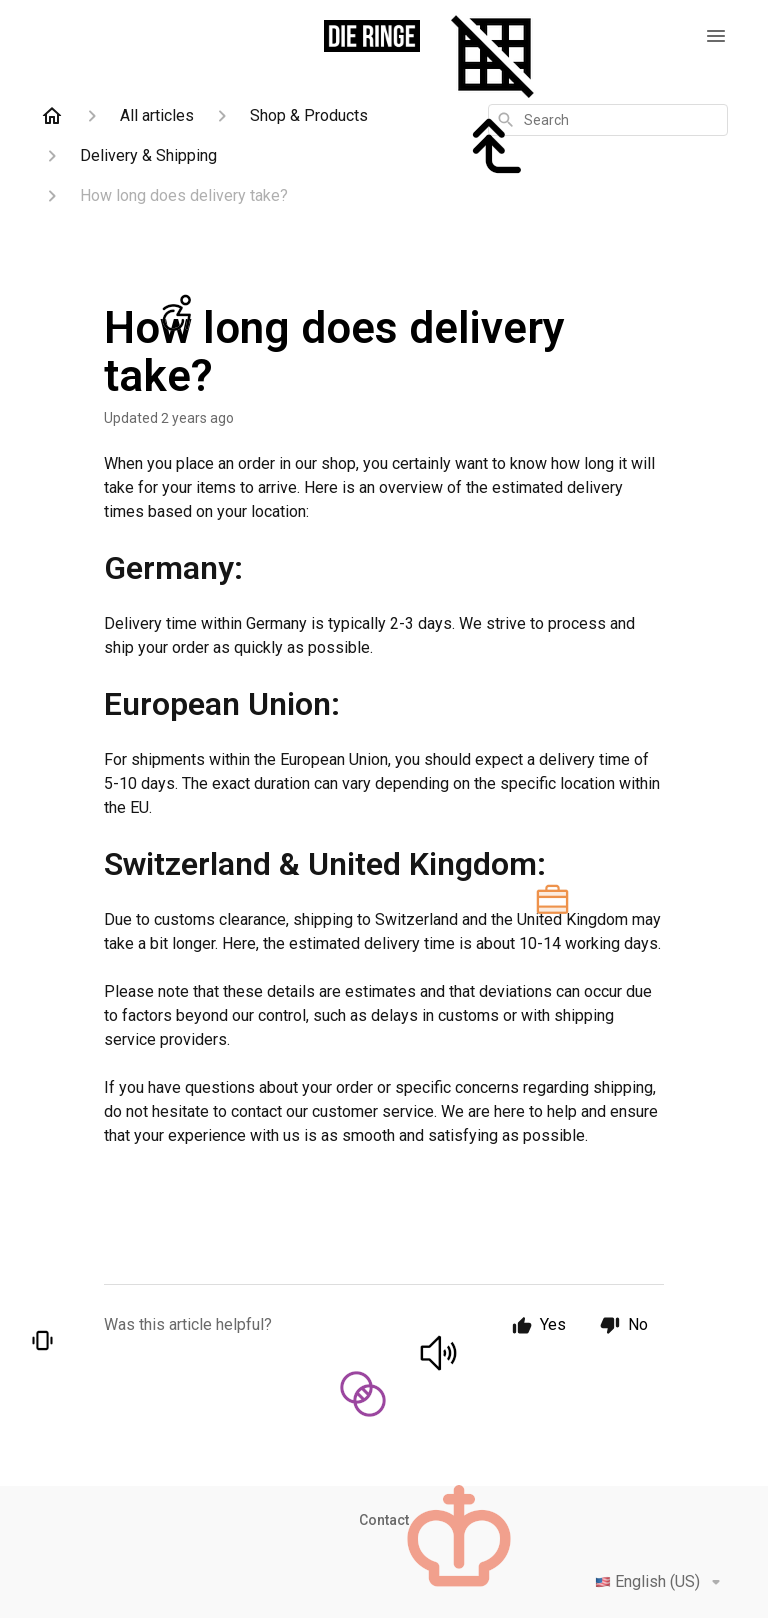 Image resolution: width=768 pixels, height=1618 pixels. What do you see at coordinates (498, 147) in the screenshot?
I see `go back two levels in navigation` at bounding box center [498, 147].